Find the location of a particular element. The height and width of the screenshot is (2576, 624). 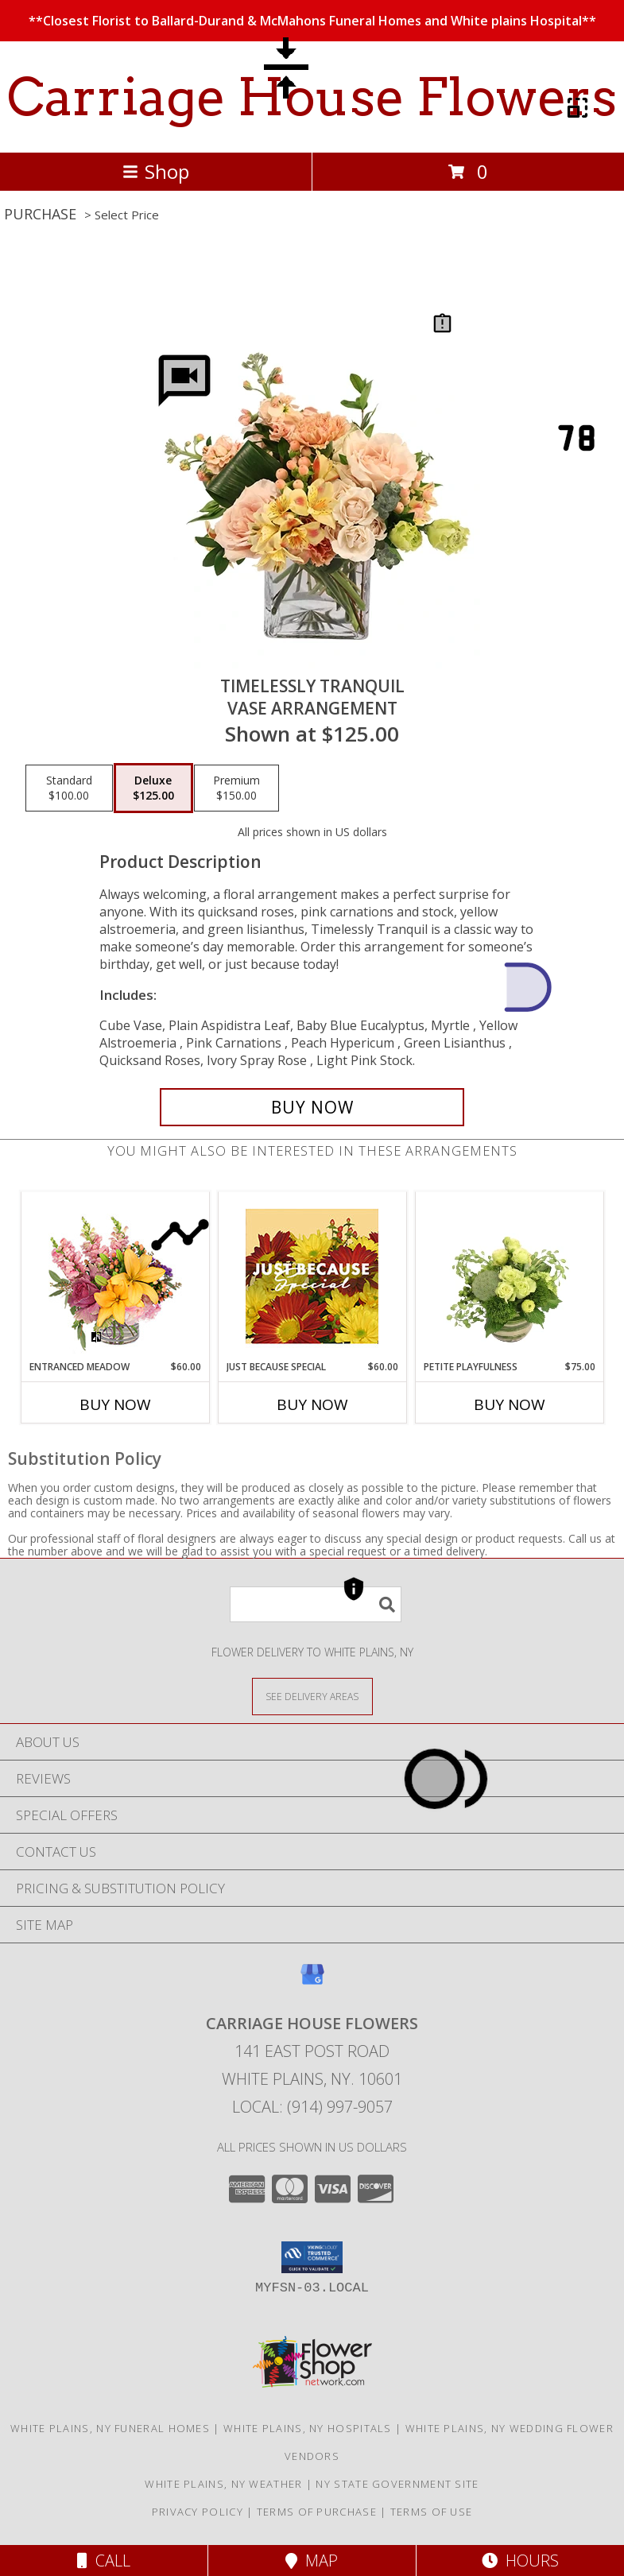

view activity timeline or history is located at coordinates (180, 1234).